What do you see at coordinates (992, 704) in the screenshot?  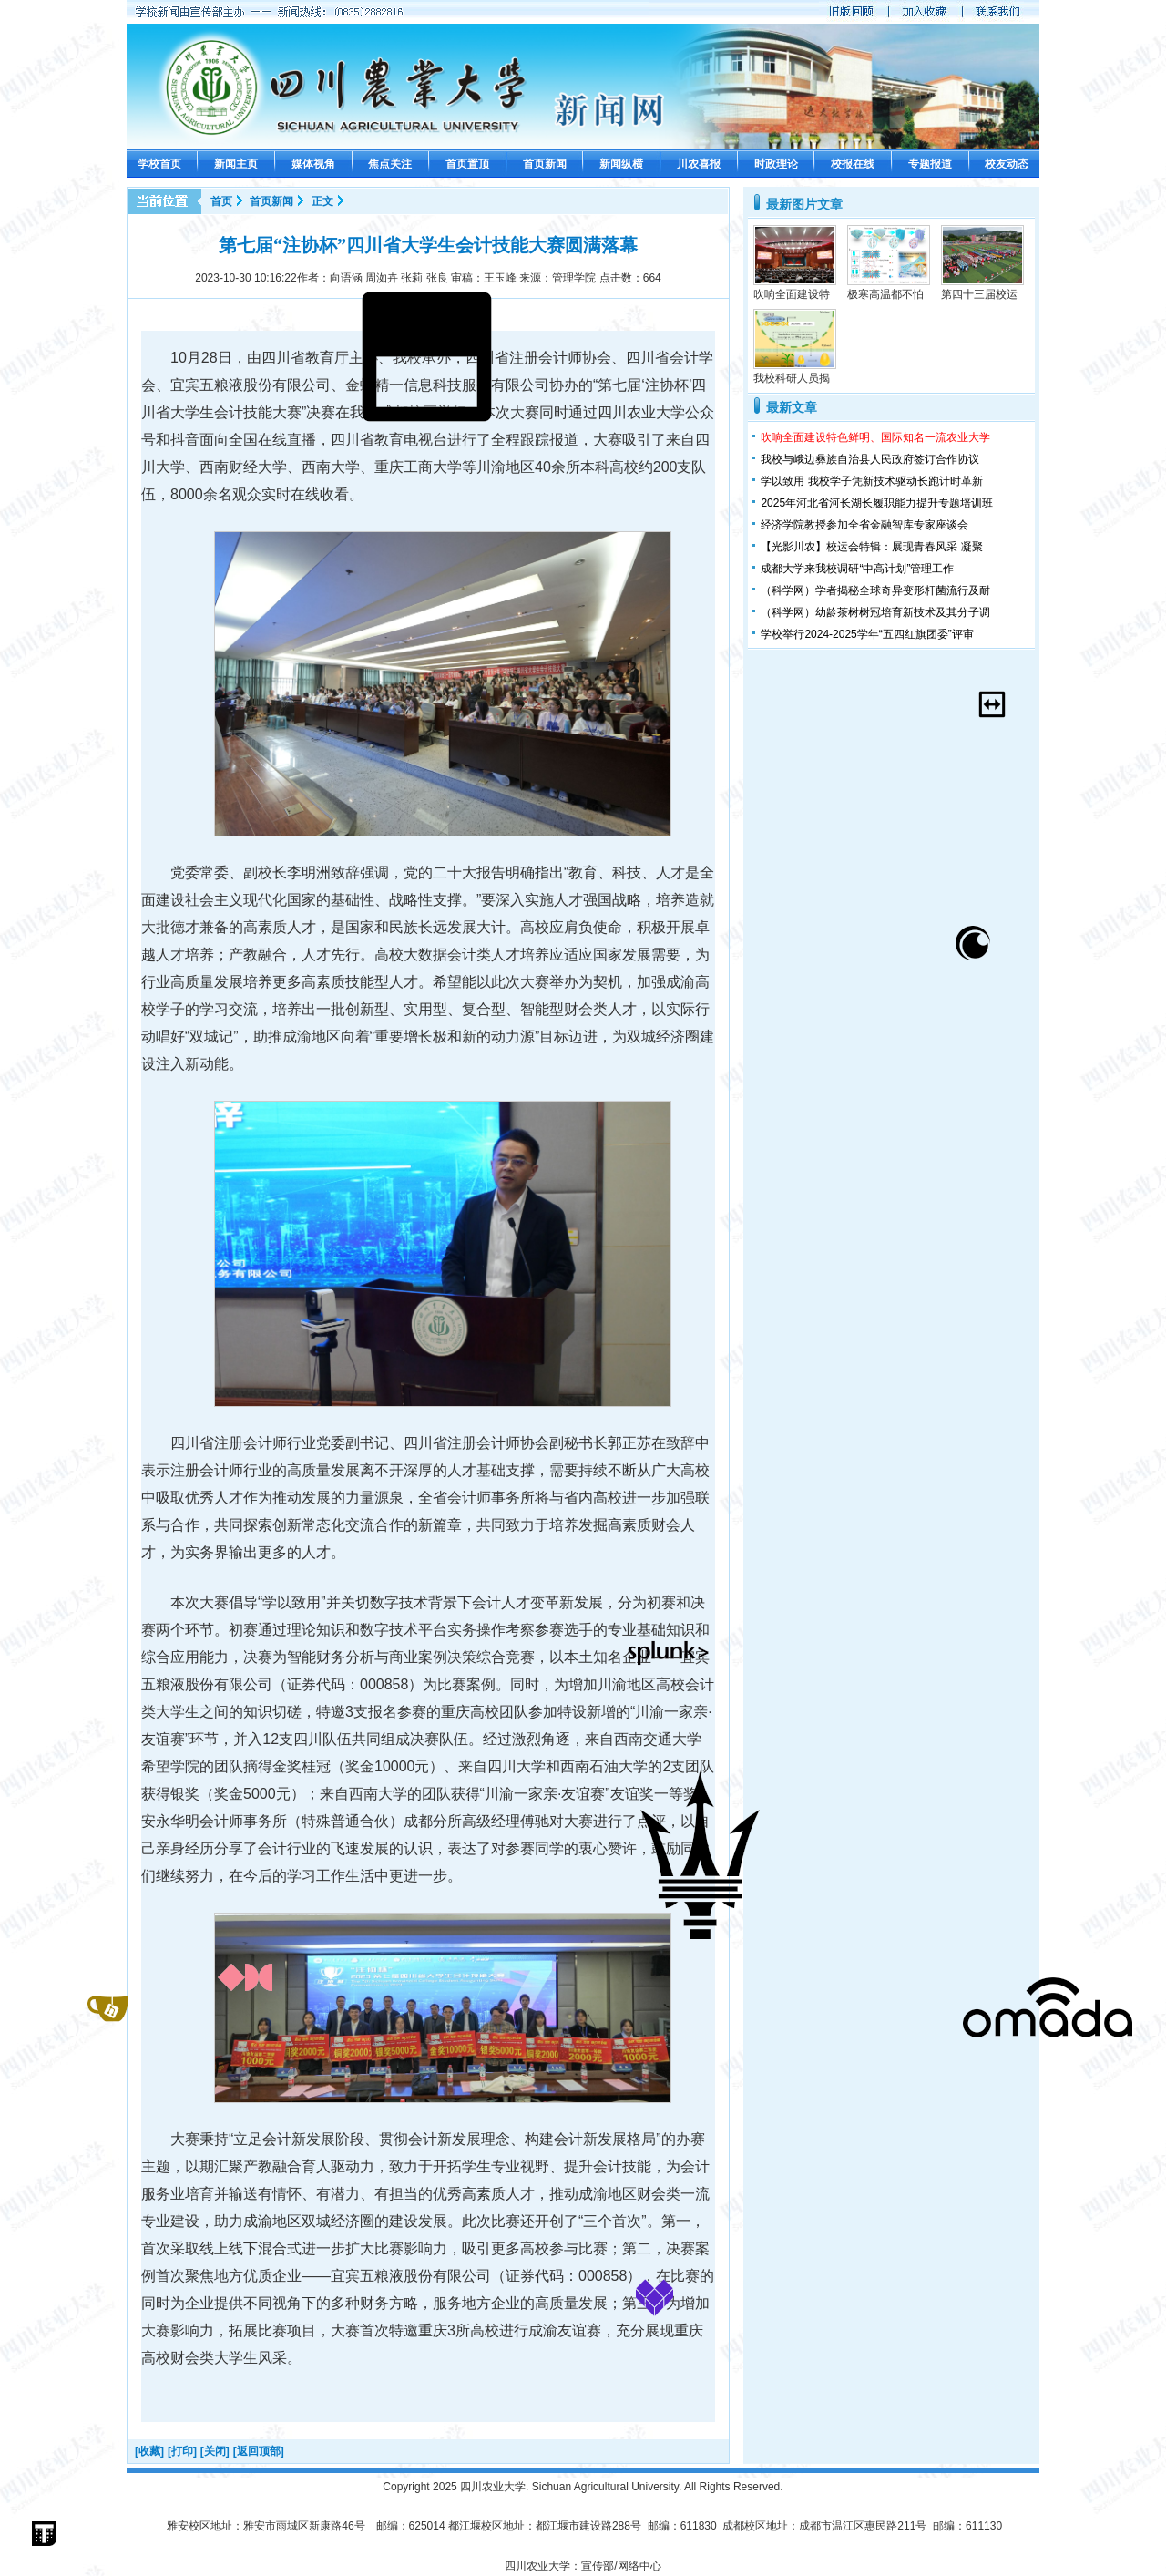 I see `flip image horizontally` at bounding box center [992, 704].